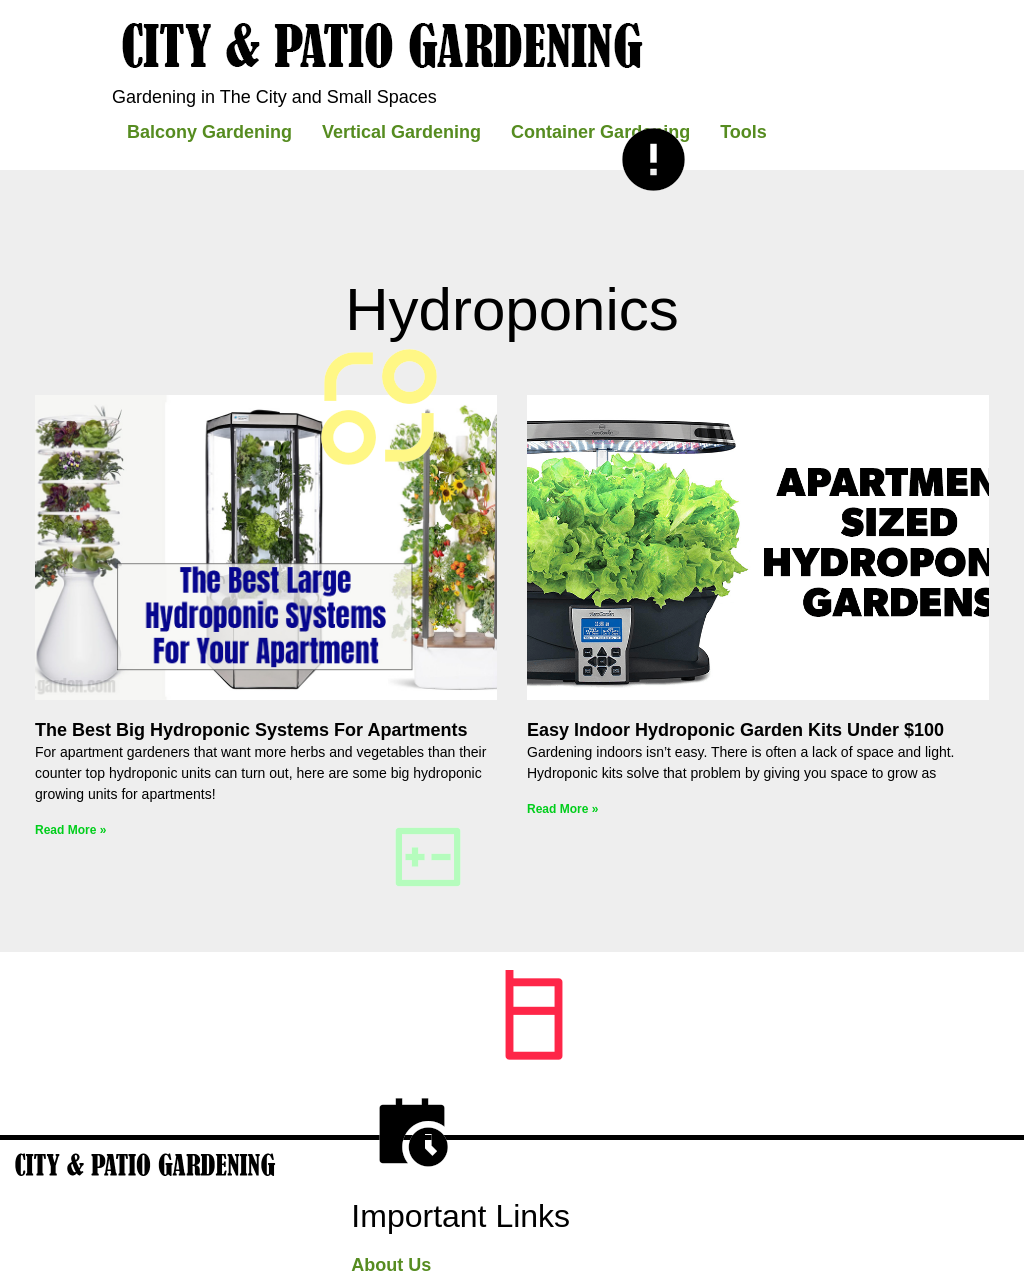  I want to click on view scheduled events or appointments, so click(412, 1134).